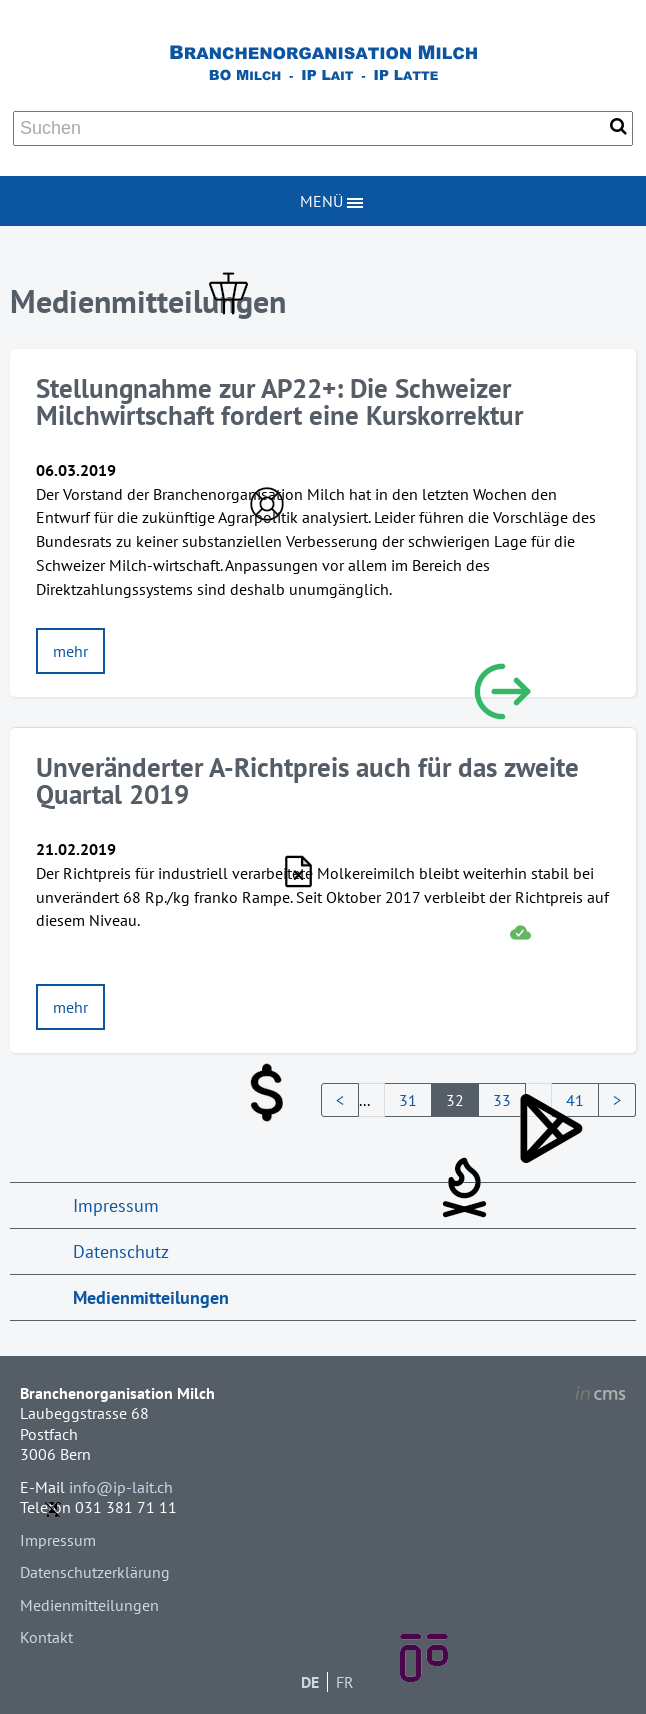 The image size is (646, 1714). What do you see at coordinates (267, 504) in the screenshot?
I see `access help or support` at bounding box center [267, 504].